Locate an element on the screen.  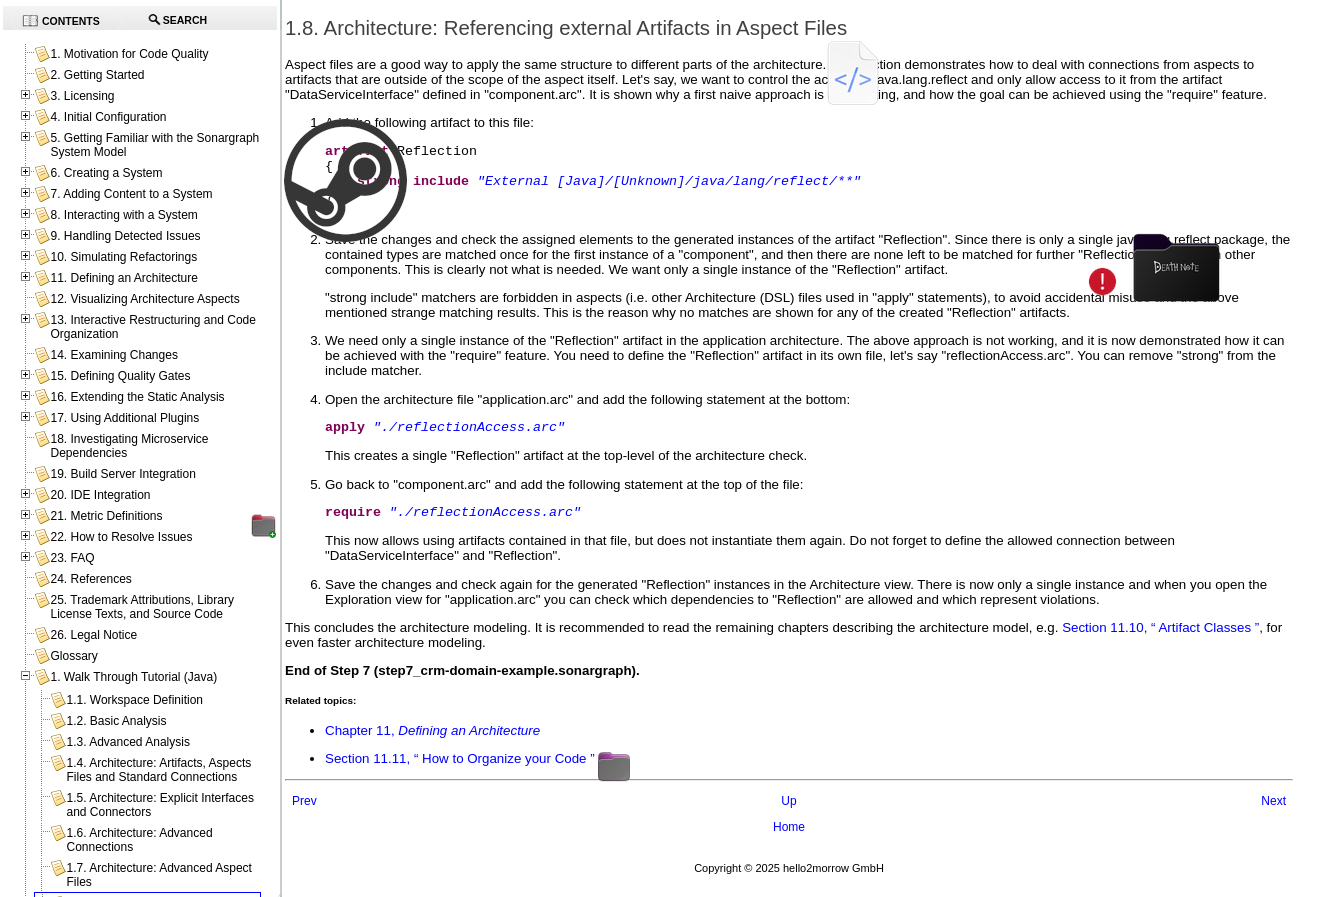
open a folder or directory is located at coordinates (614, 766).